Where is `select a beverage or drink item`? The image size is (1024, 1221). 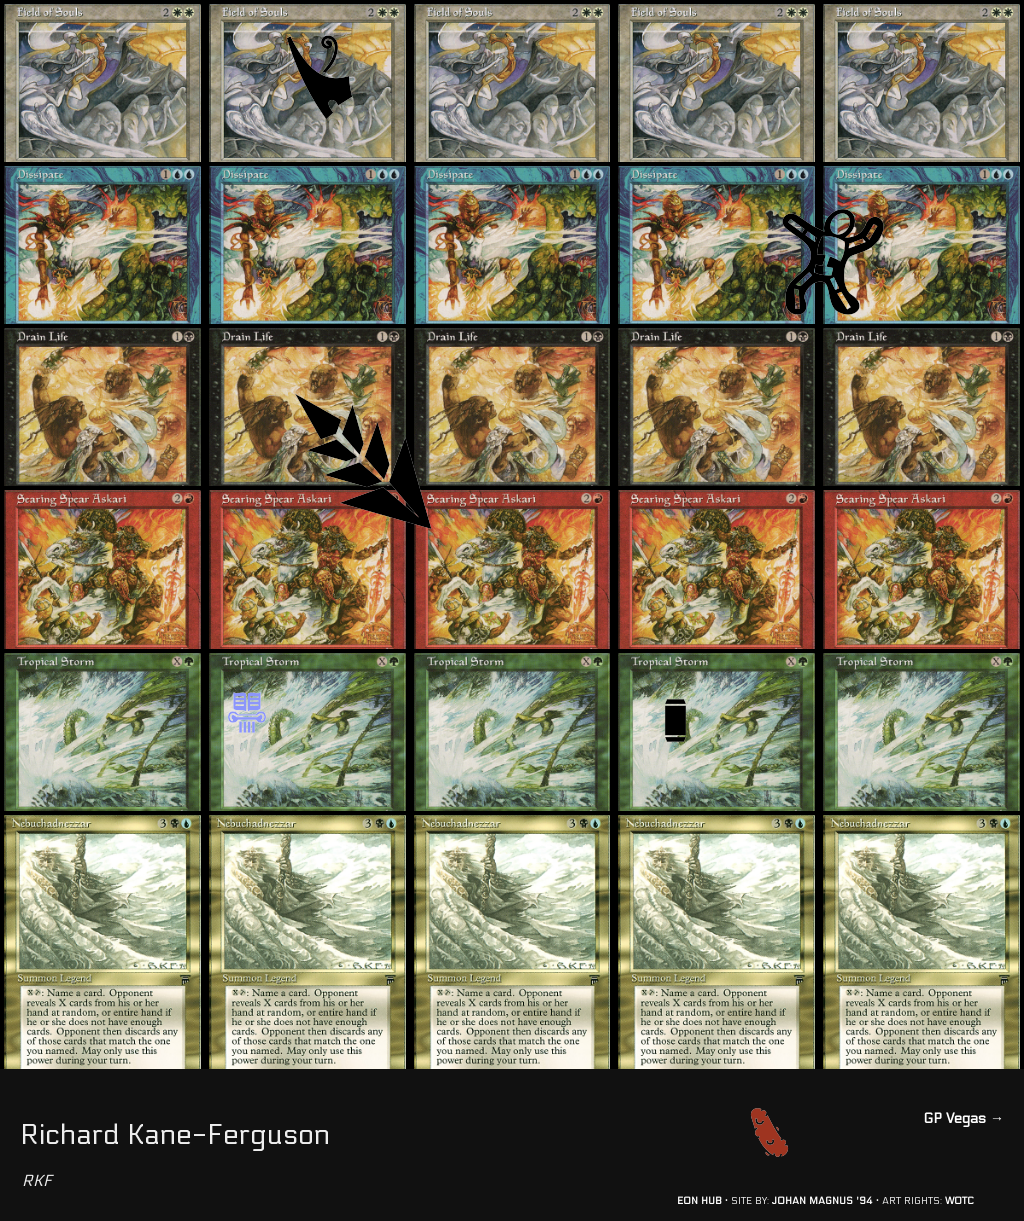 select a beverage or drink item is located at coordinates (675, 720).